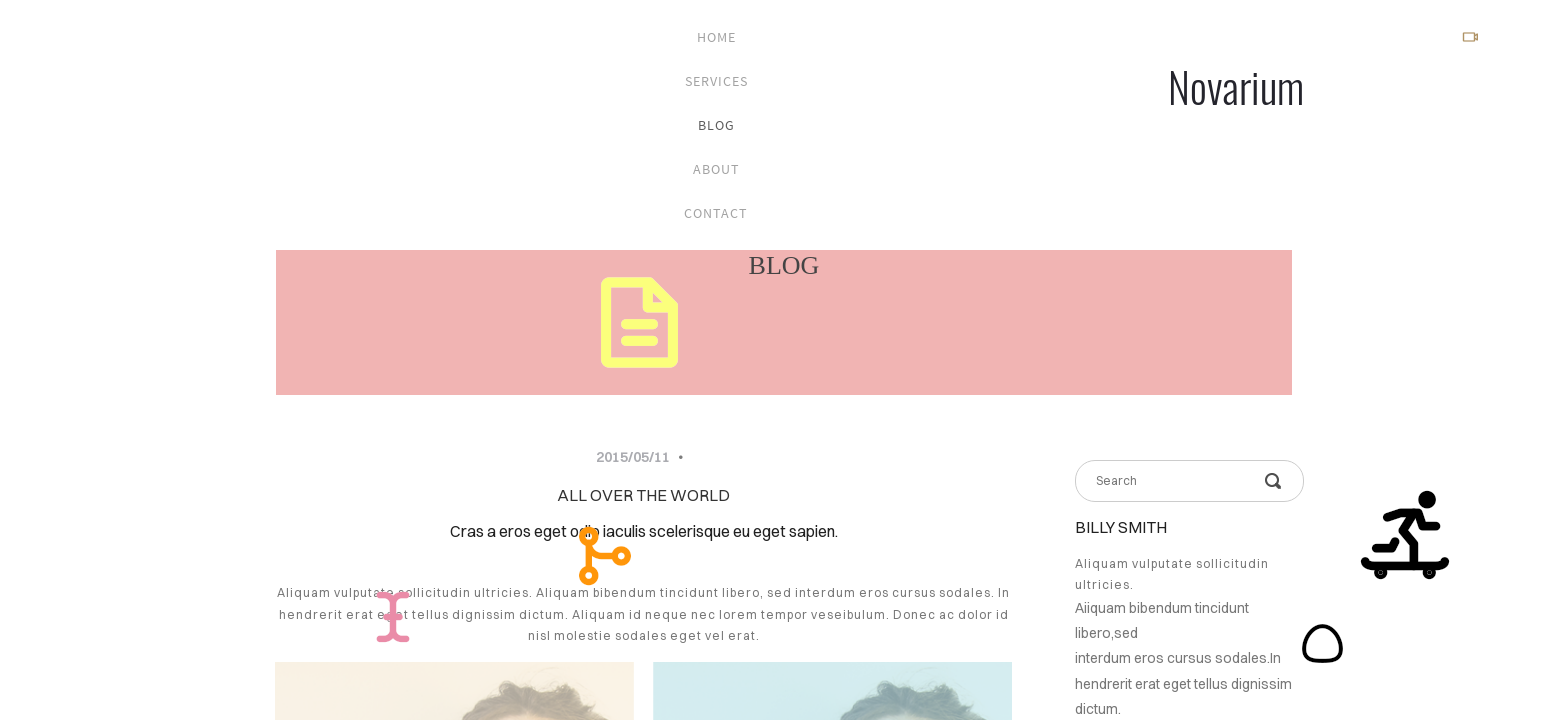 Image resolution: width=1568 pixels, height=720 pixels. What do you see at coordinates (393, 617) in the screenshot?
I see `text input field is active` at bounding box center [393, 617].